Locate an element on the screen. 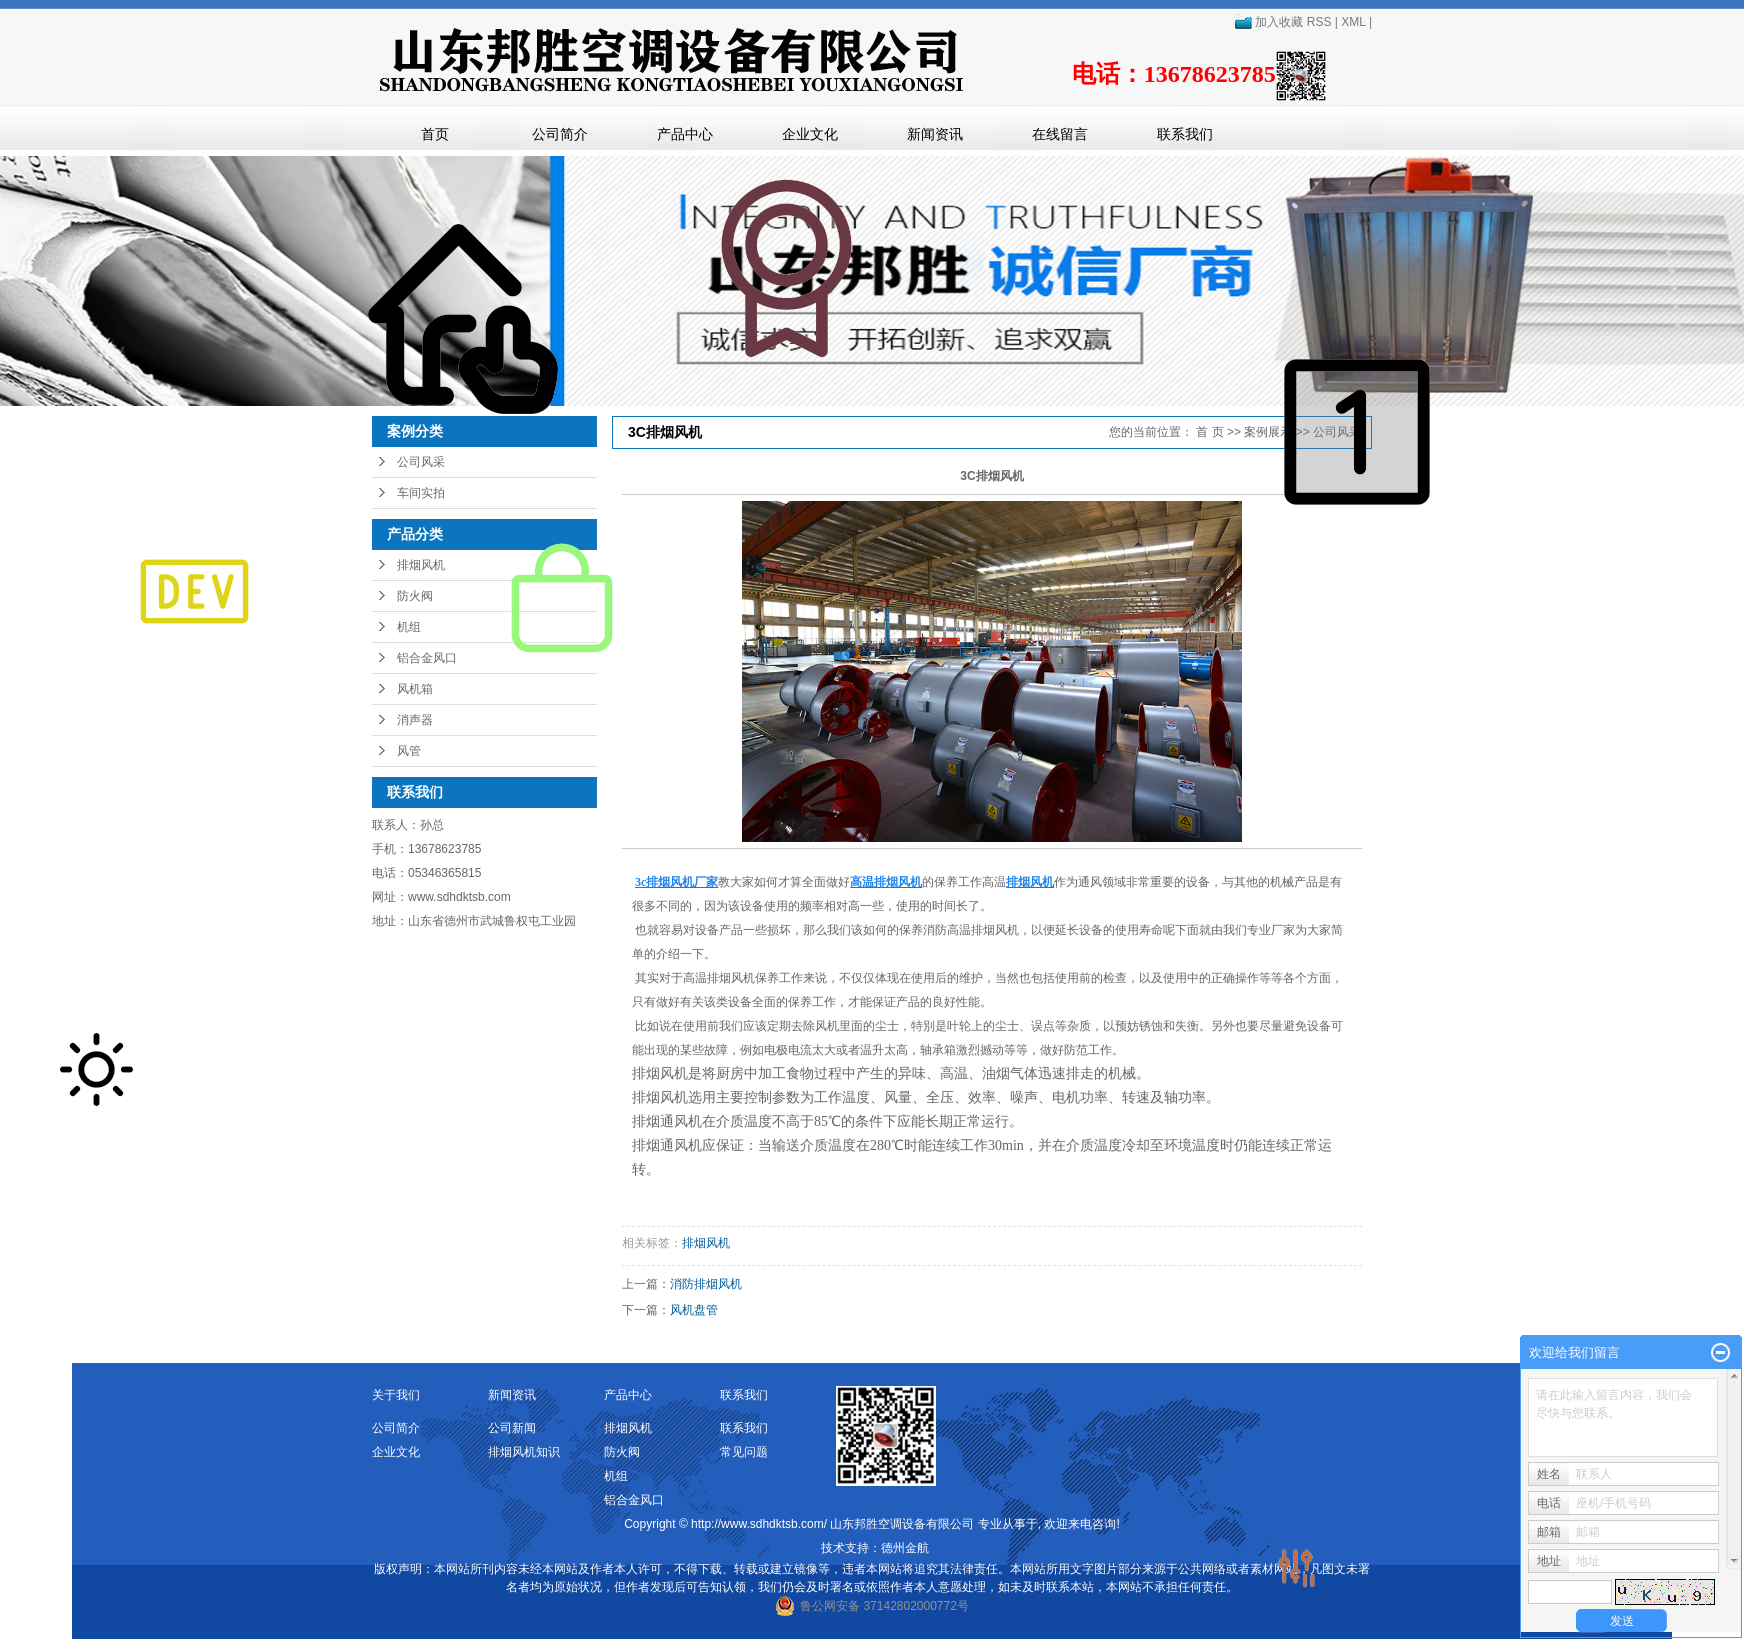 This screenshot has width=1744, height=1639. view your shopping bag is located at coordinates (562, 598).